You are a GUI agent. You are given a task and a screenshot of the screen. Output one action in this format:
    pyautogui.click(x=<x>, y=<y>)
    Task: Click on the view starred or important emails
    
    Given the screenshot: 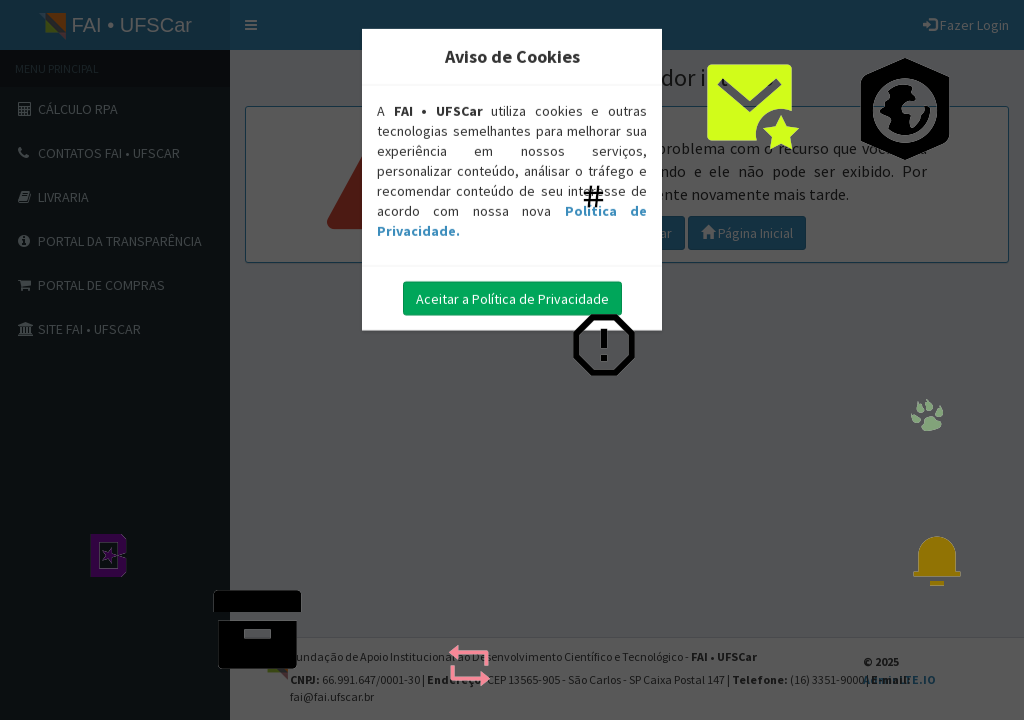 What is the action you would take?
    pyautogui.click(x=749, y=102)
    